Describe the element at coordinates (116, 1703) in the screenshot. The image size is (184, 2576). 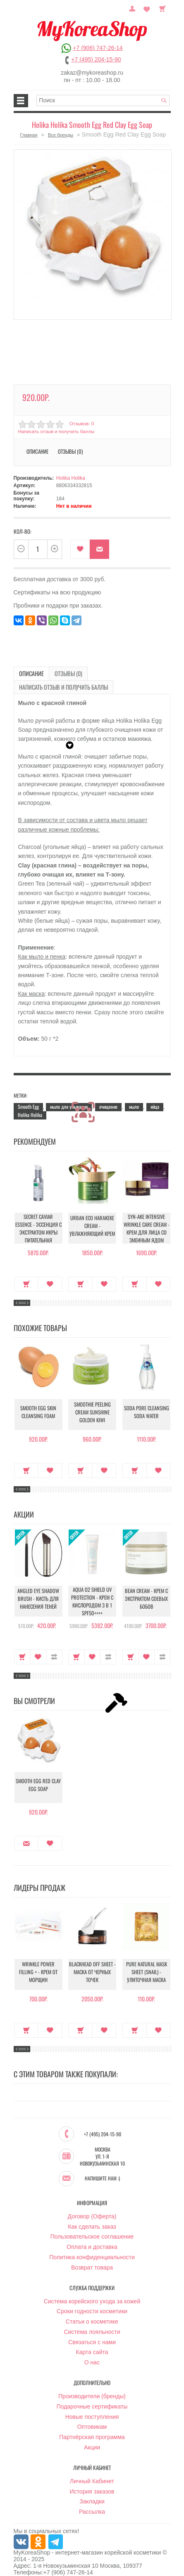
I see `access tools or settings` at that location.